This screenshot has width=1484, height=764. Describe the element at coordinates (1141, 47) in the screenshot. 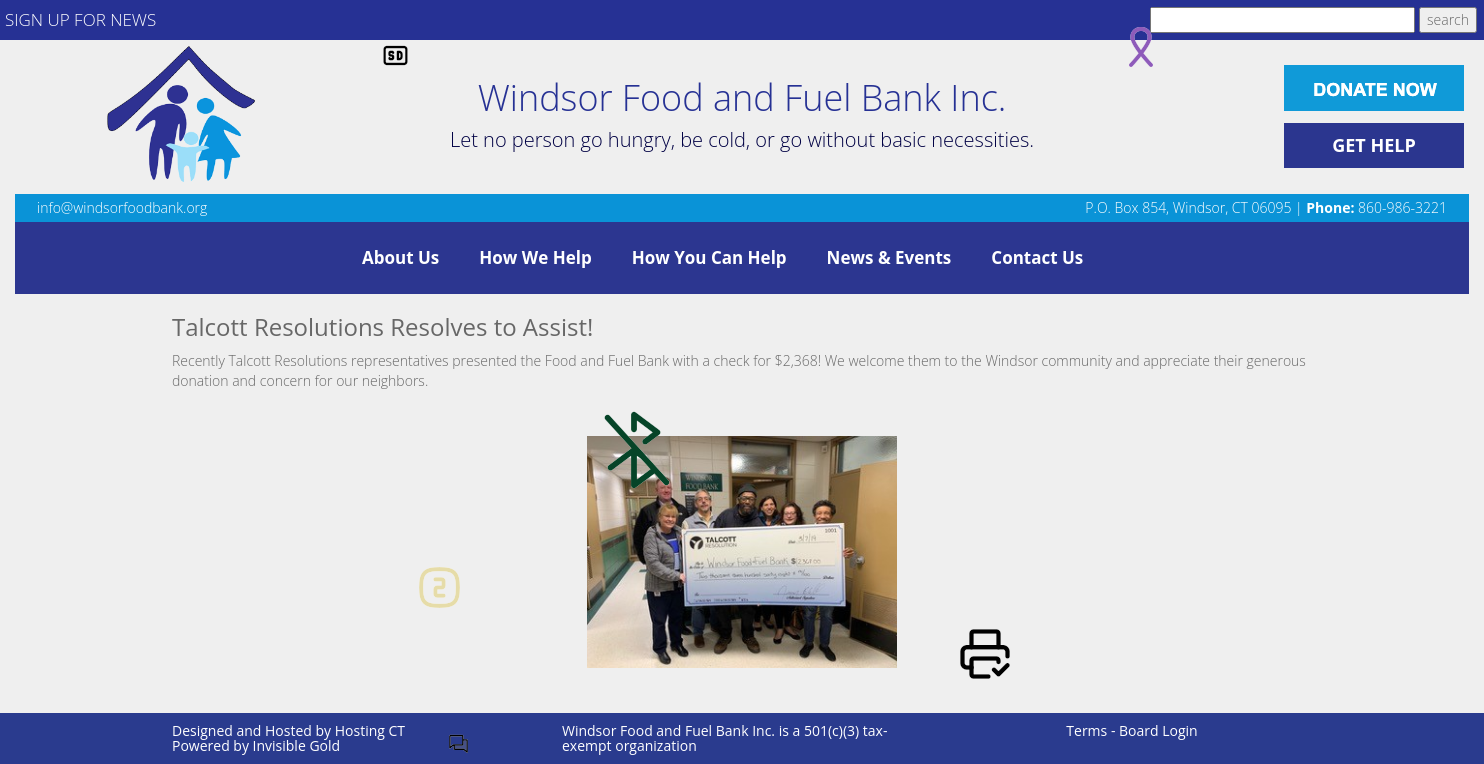

I see `health awareness or medical cause symbol` at that location.